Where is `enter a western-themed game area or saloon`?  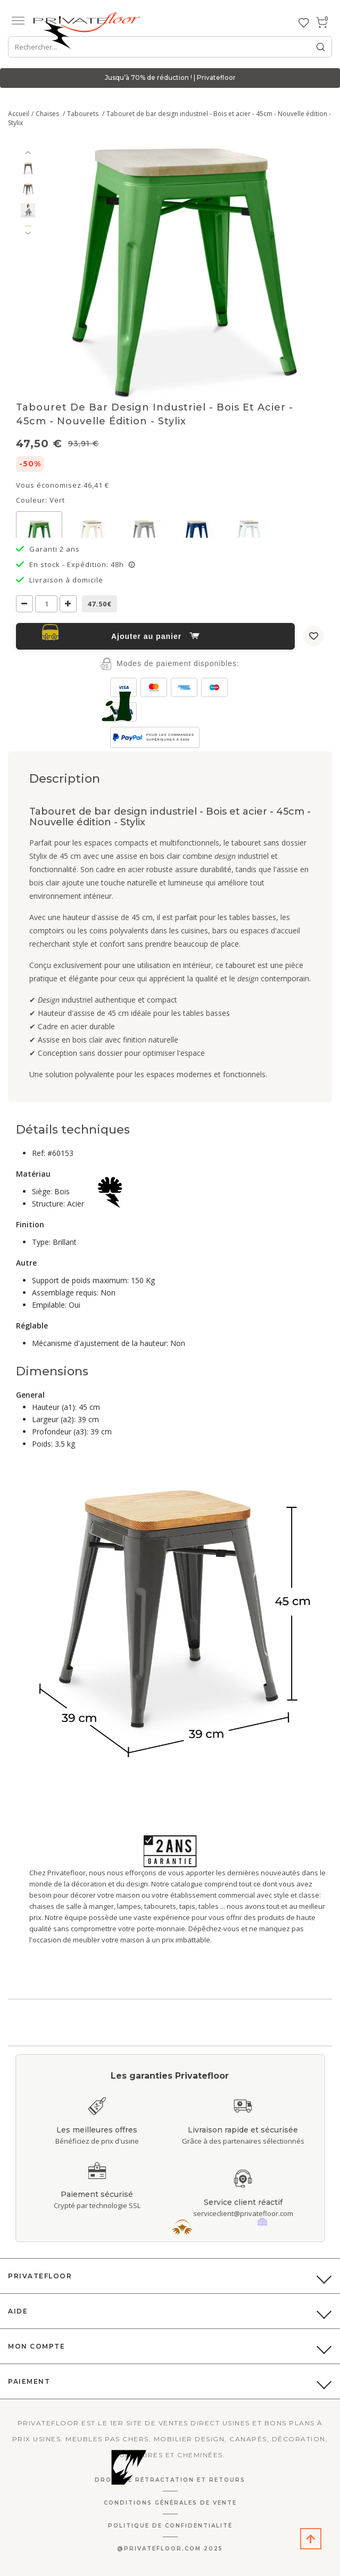
enter a western-themed game area or saloon is located at coordinates (262, 2222).